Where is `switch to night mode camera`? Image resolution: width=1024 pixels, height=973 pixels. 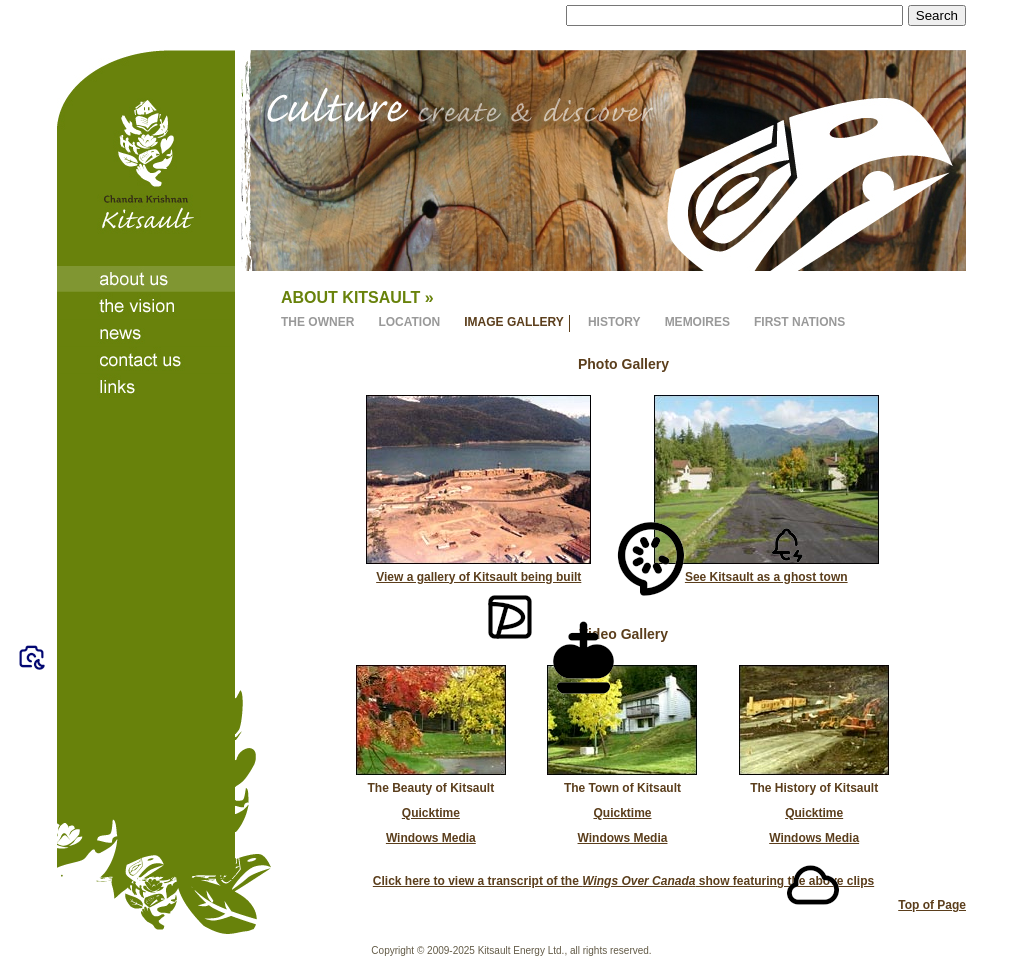 switch to night mode camera is located at coordinates (31, 656).